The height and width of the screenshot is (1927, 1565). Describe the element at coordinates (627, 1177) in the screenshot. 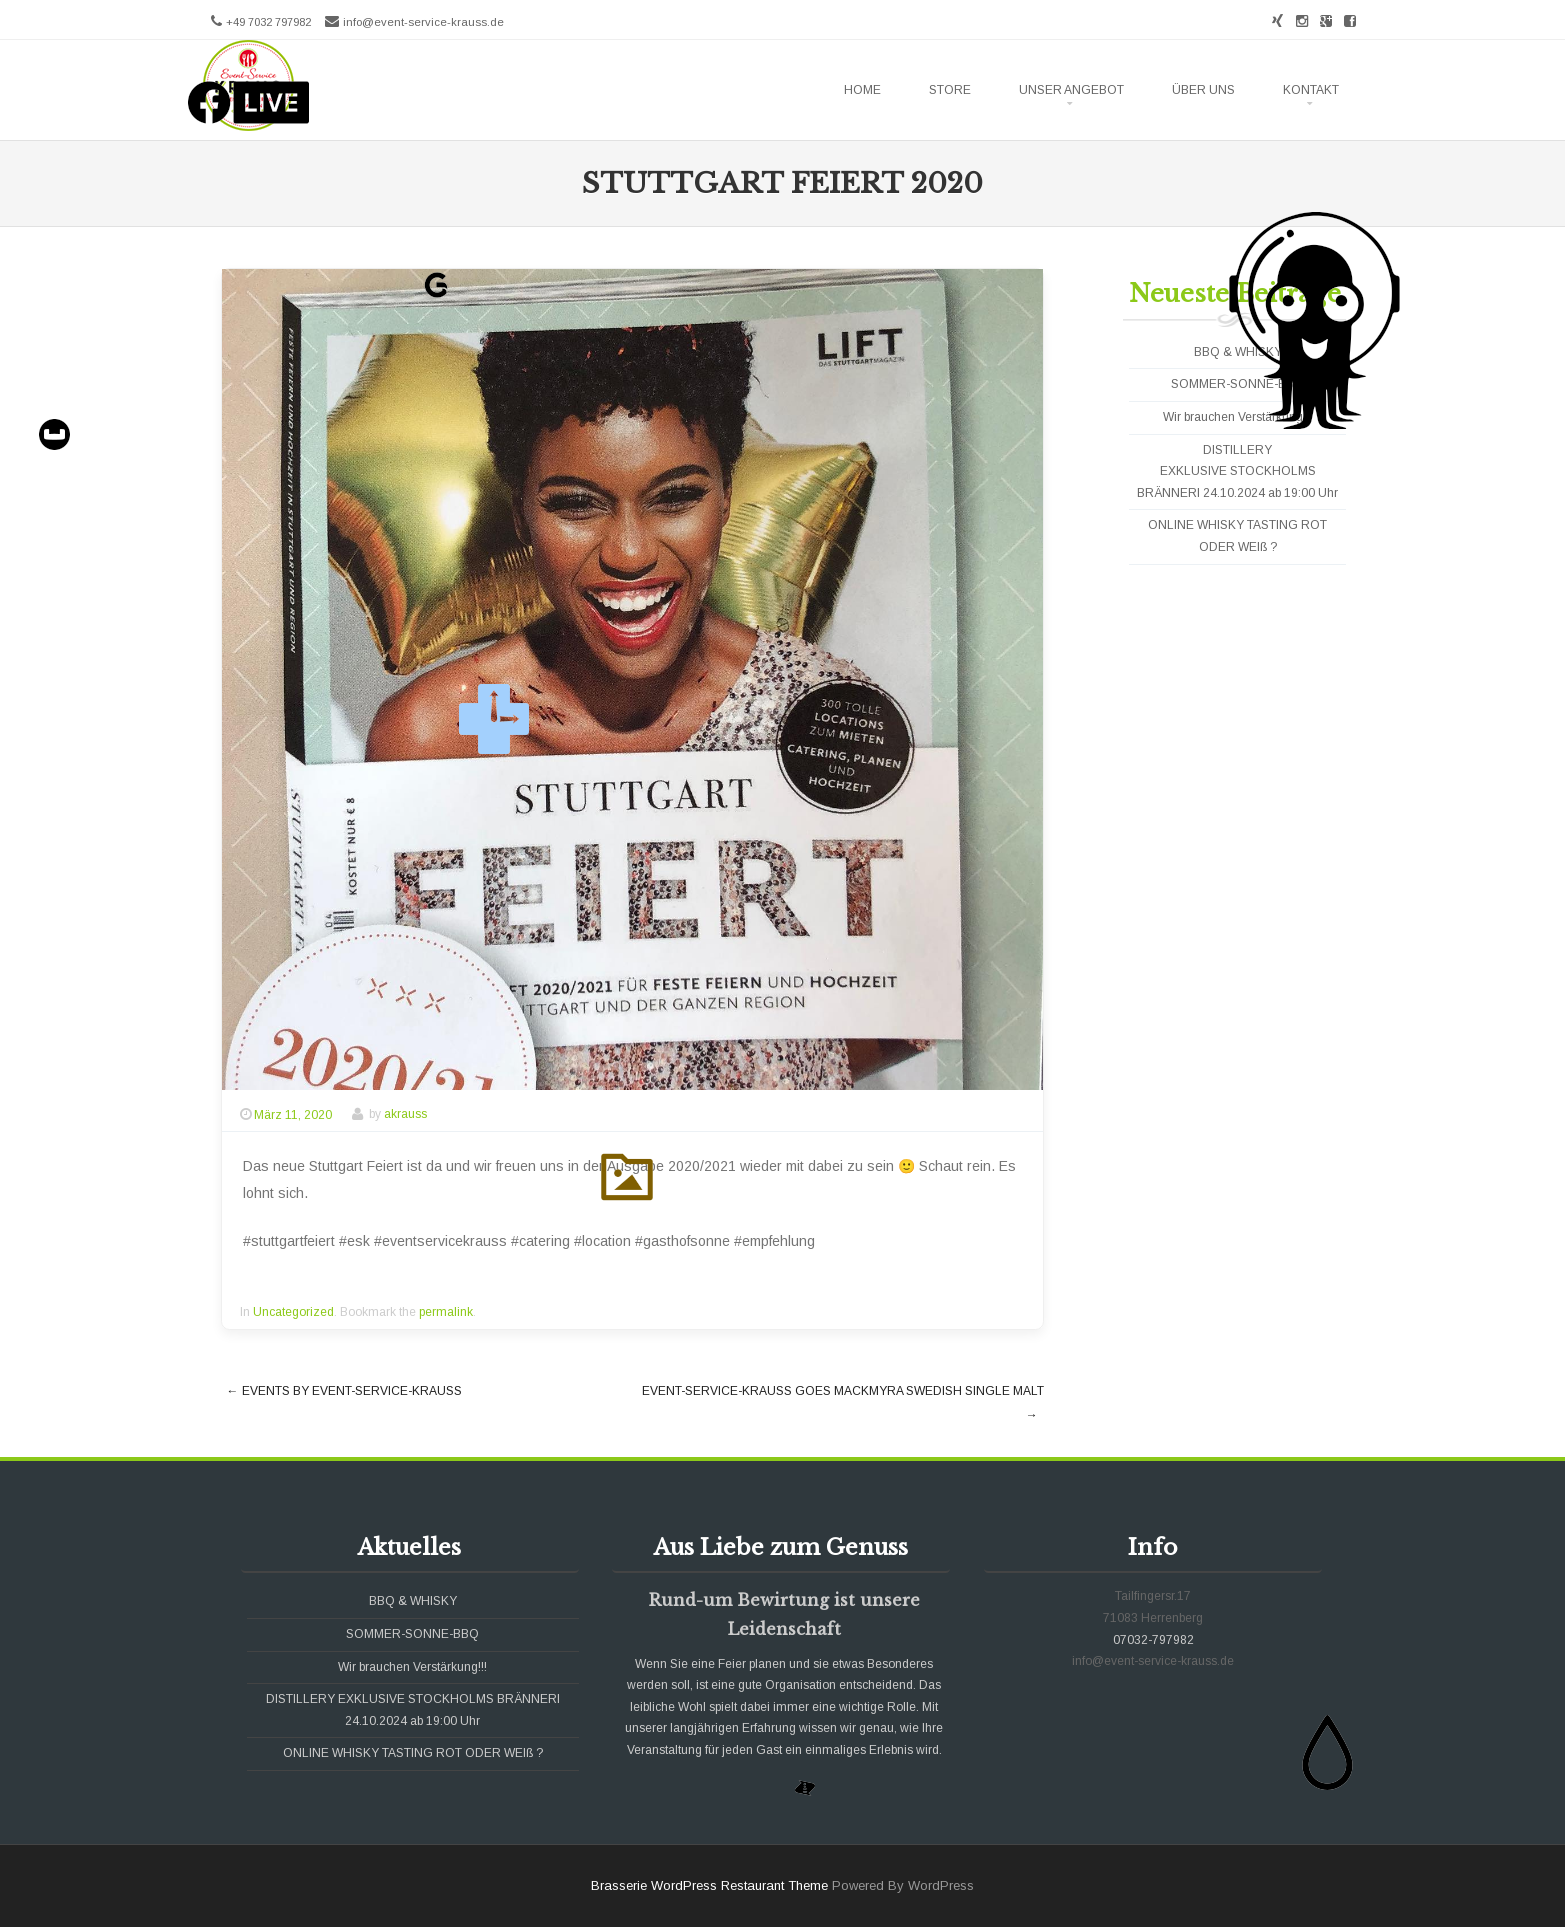

I see `open photo or image folder` at that location.